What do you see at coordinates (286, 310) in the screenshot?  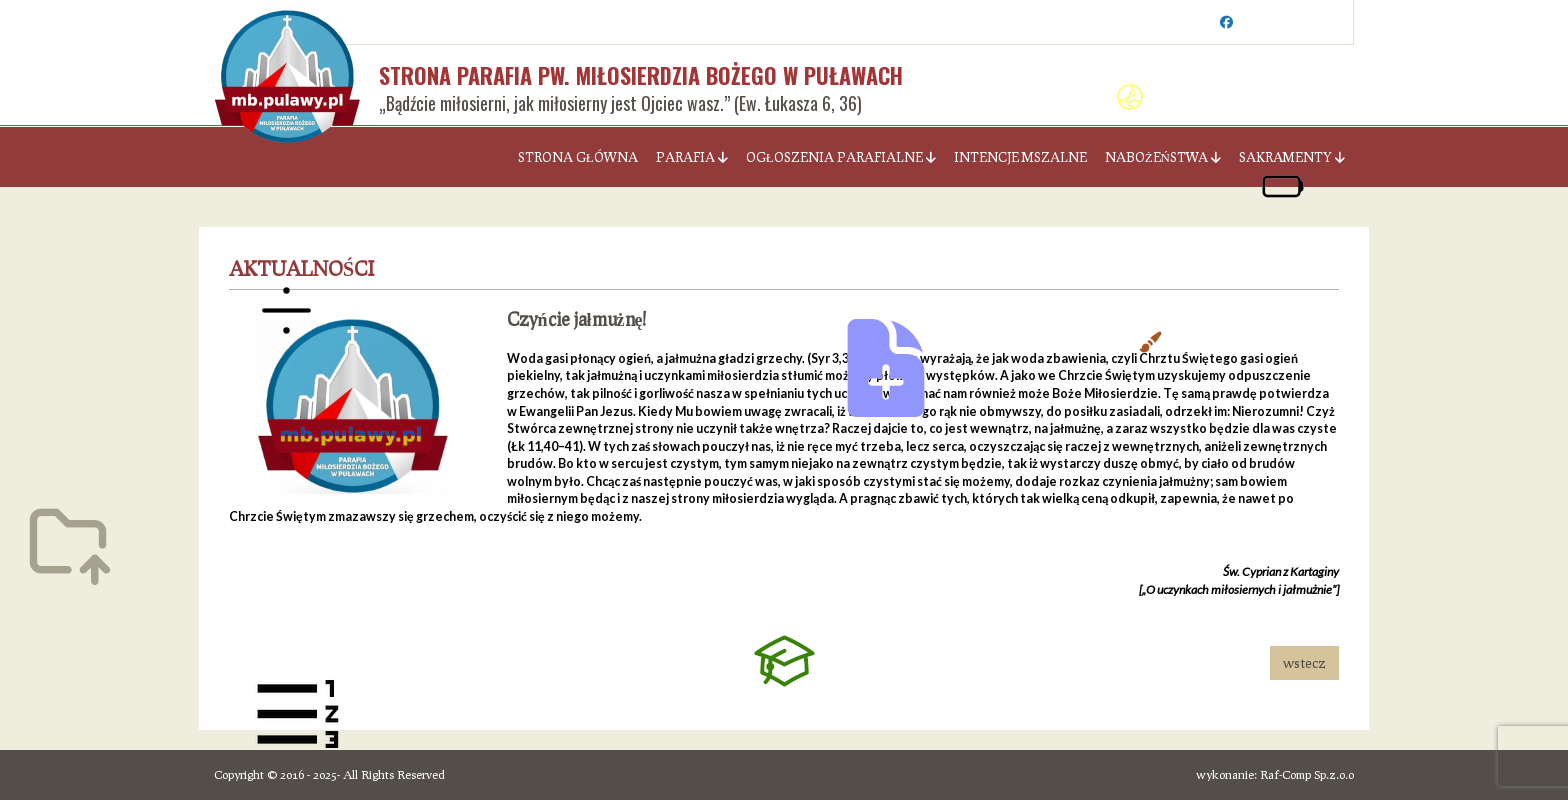 I see `perform a division calculation` at bounding box center [286, 310].